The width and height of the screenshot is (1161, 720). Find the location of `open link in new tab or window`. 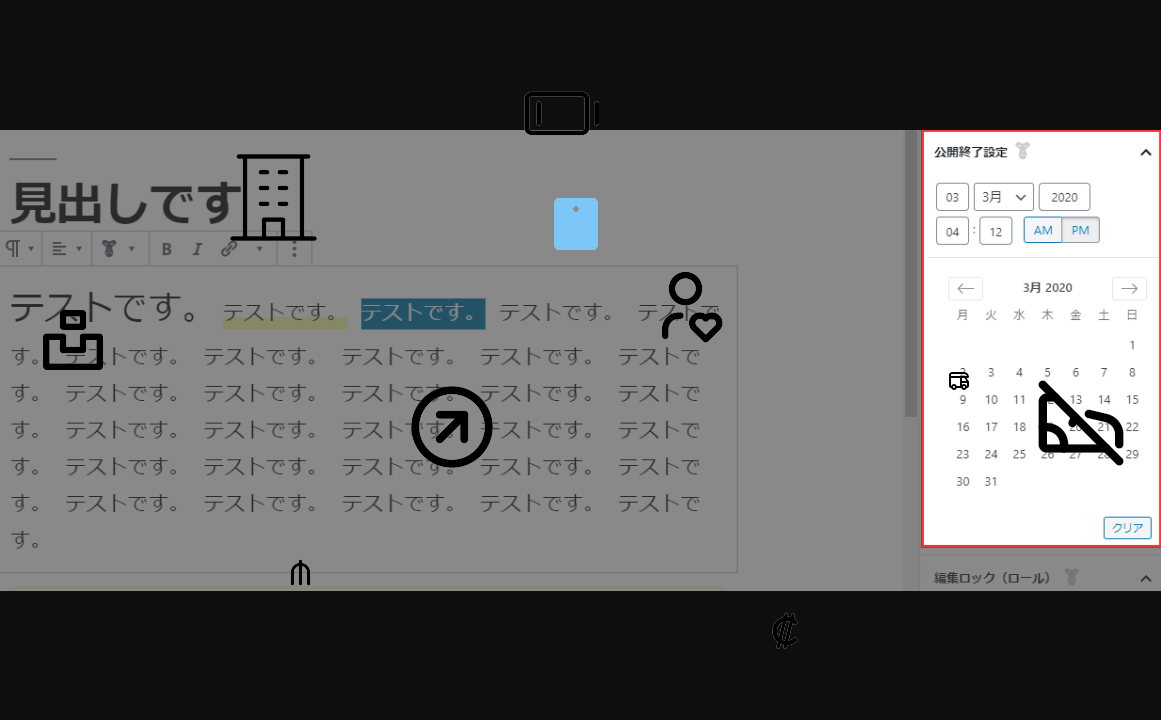

open link in new tab or window is located at coordinates (452, 427).